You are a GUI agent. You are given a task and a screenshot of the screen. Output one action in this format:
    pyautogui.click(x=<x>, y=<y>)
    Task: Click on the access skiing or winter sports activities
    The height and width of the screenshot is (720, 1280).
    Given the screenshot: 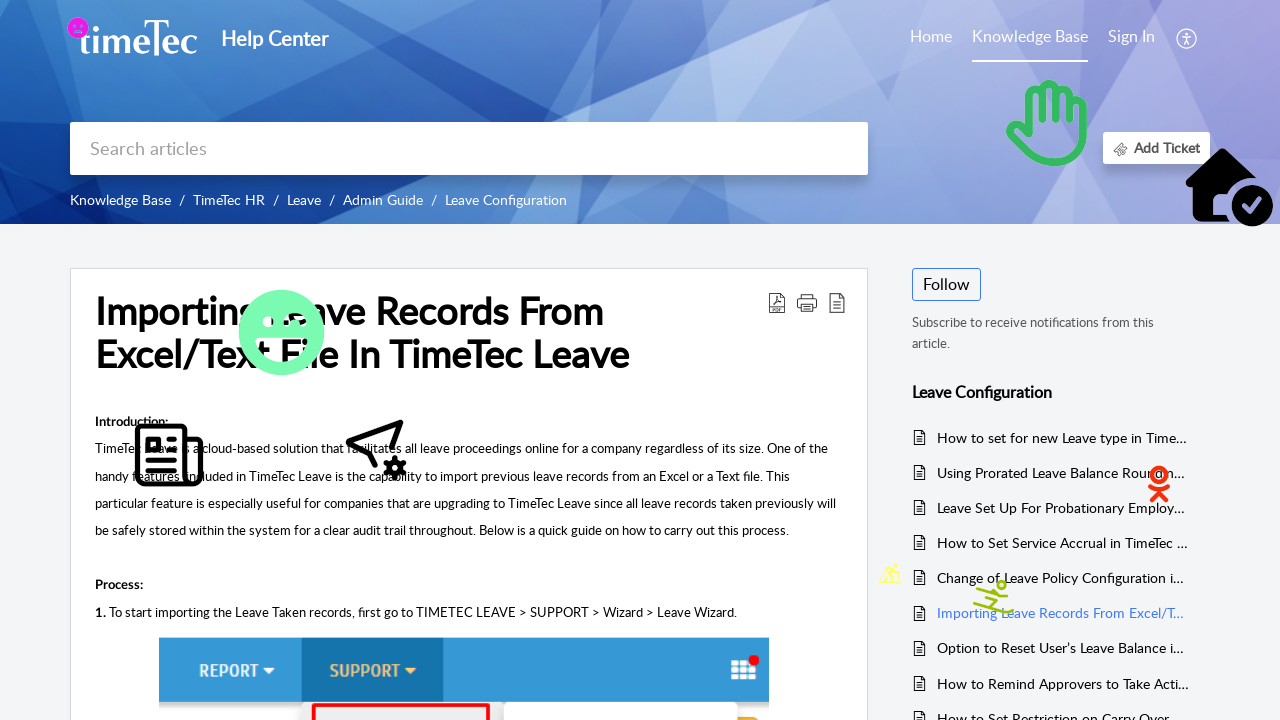 What is the action you would take?
    pyautogui.click(x=993, y=597)
    